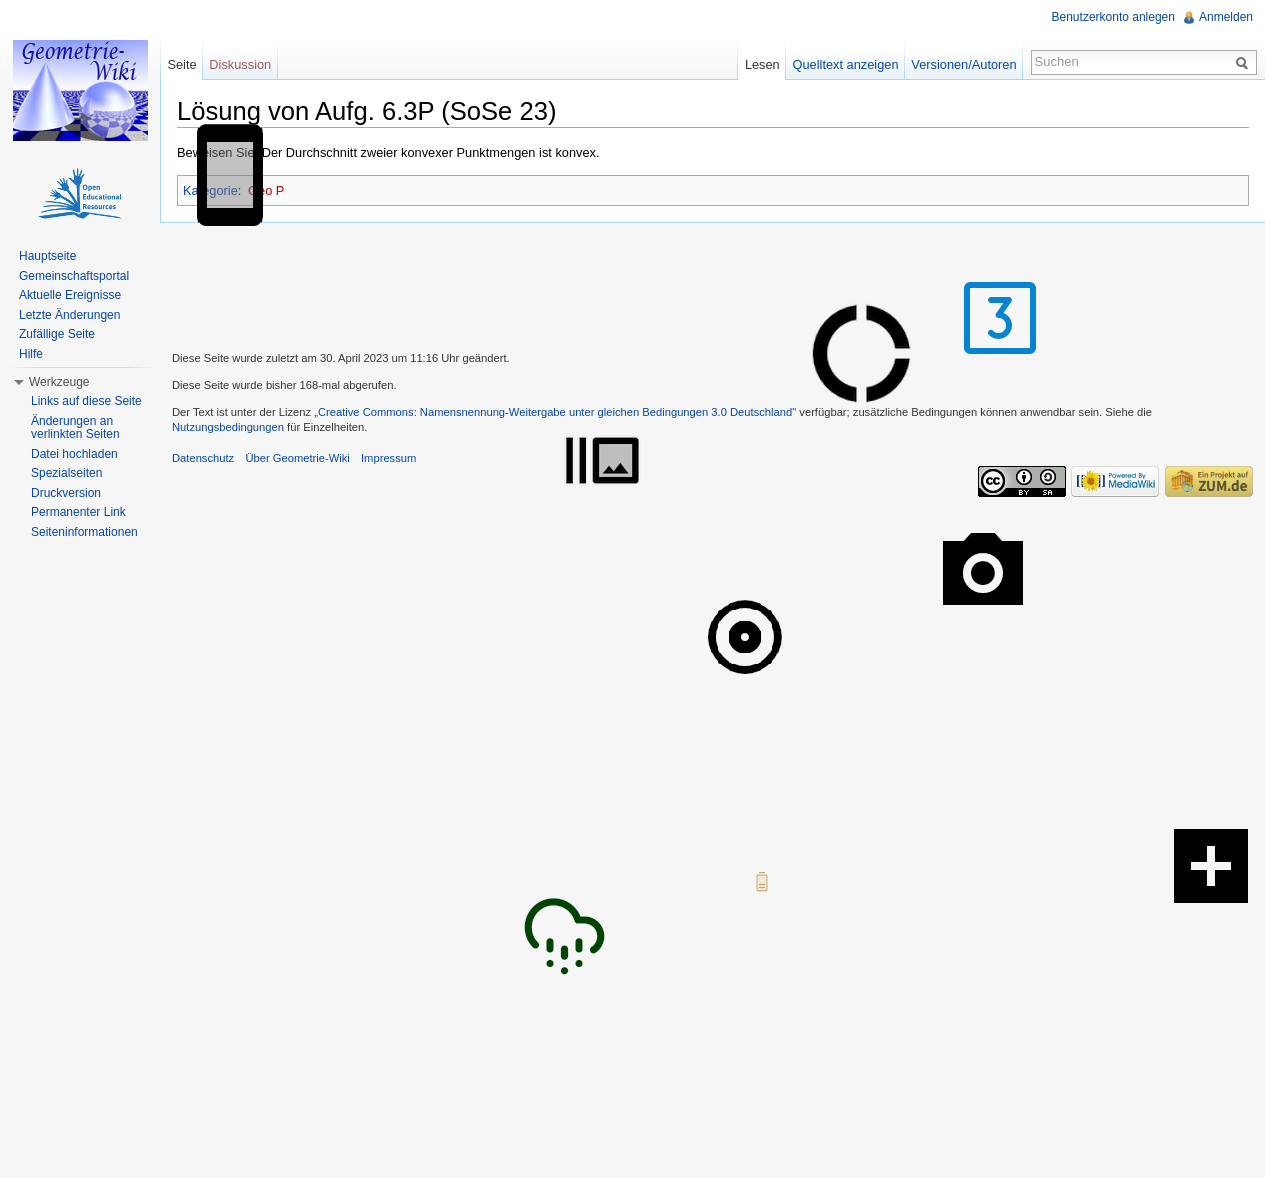 This screenshot has height=1178, width=1265. I want to click on add a new item or content, so click(1211, 866).